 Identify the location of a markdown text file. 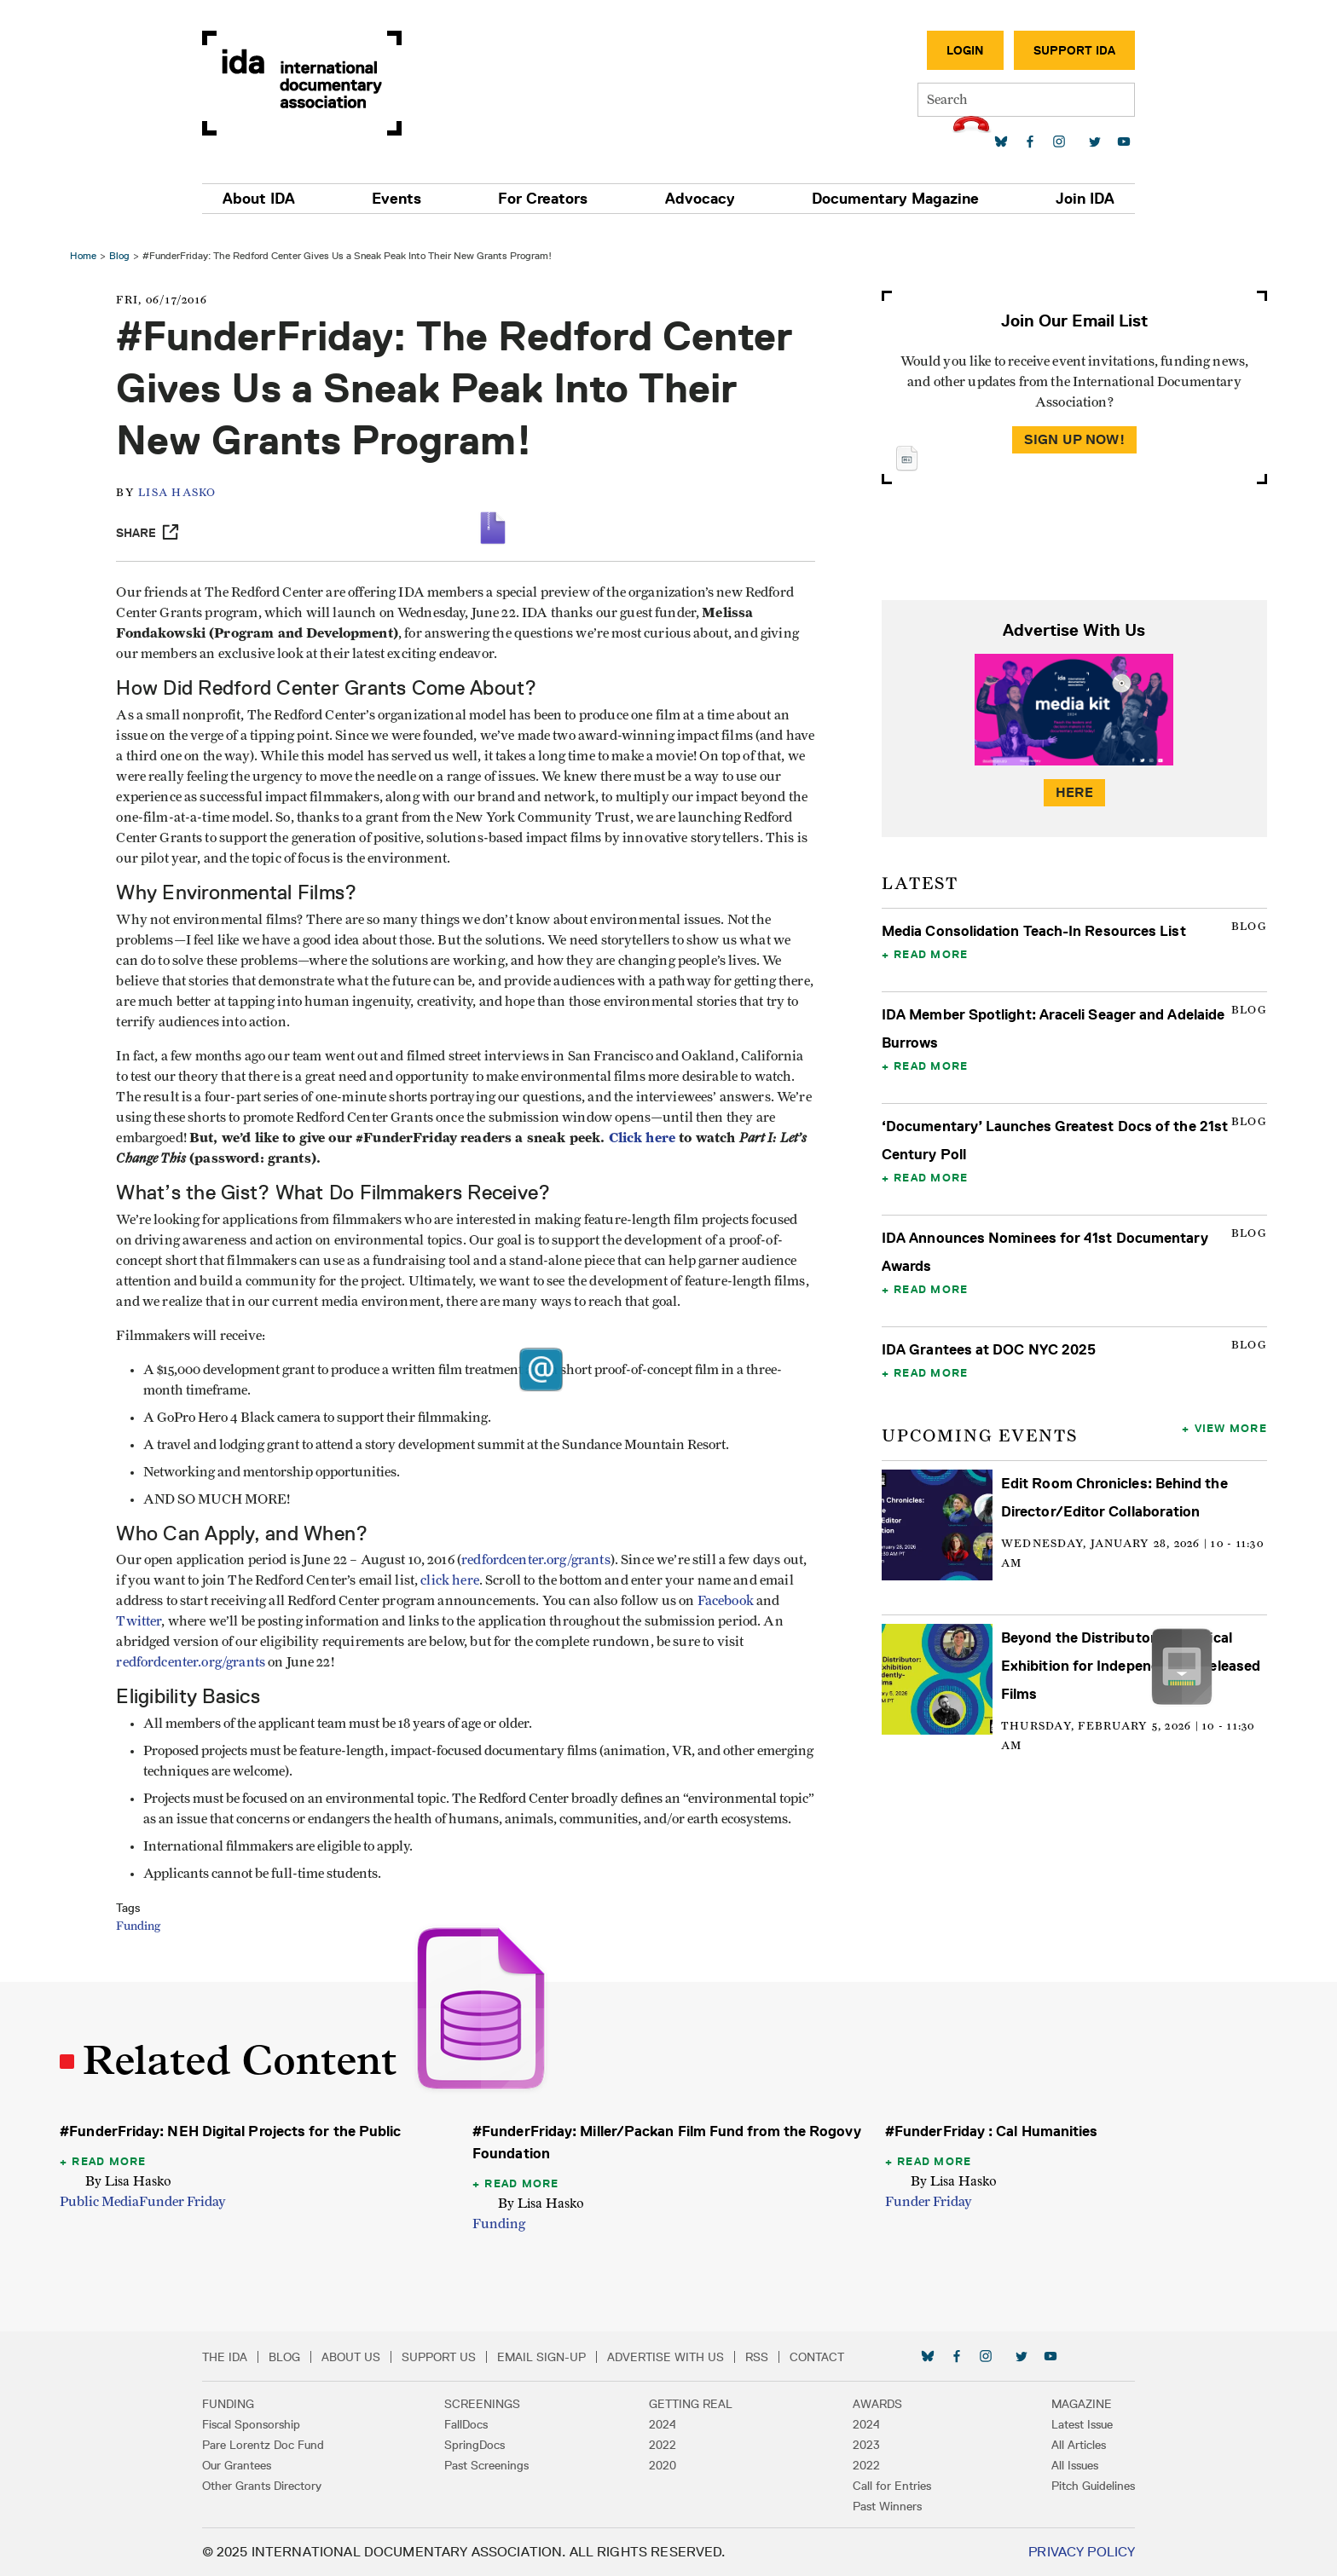
(906, 458).